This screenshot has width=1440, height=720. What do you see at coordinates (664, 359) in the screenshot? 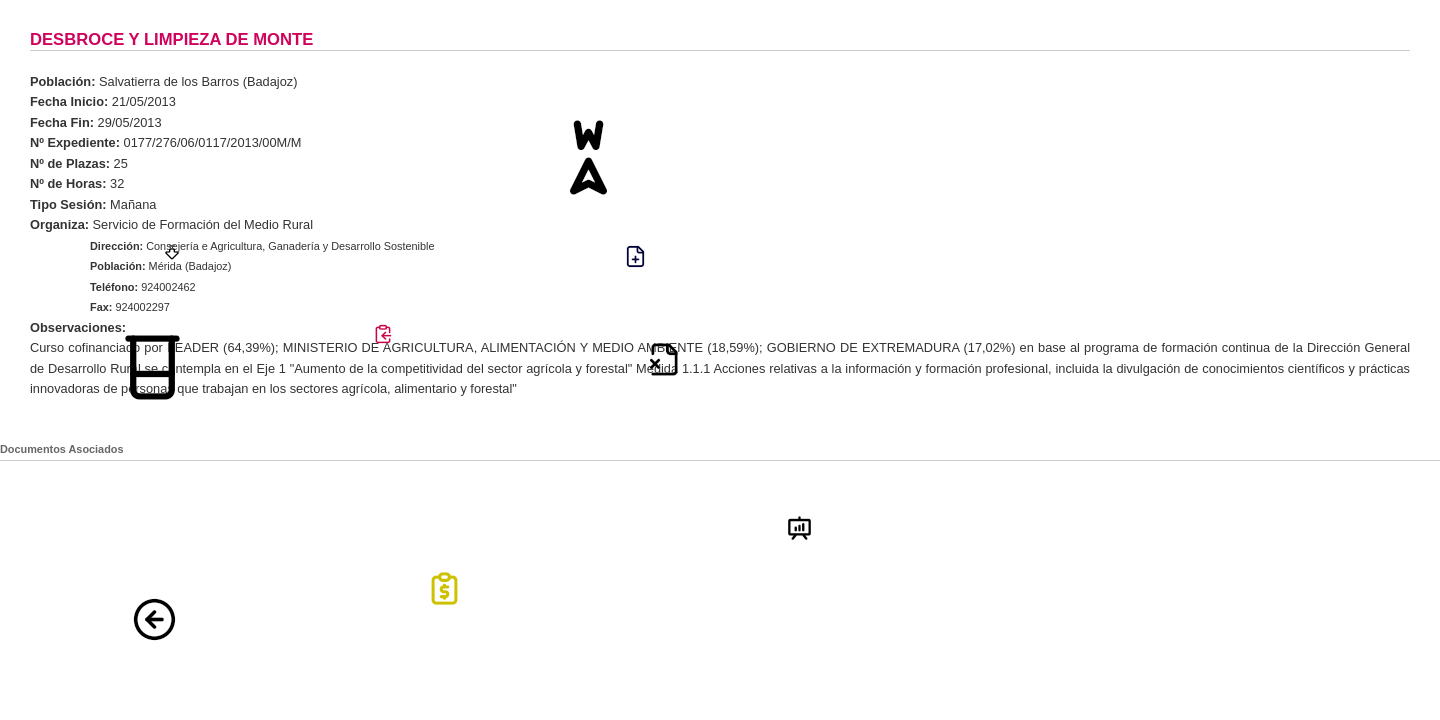
I see `delete this file` at bounding box center [664, 359].